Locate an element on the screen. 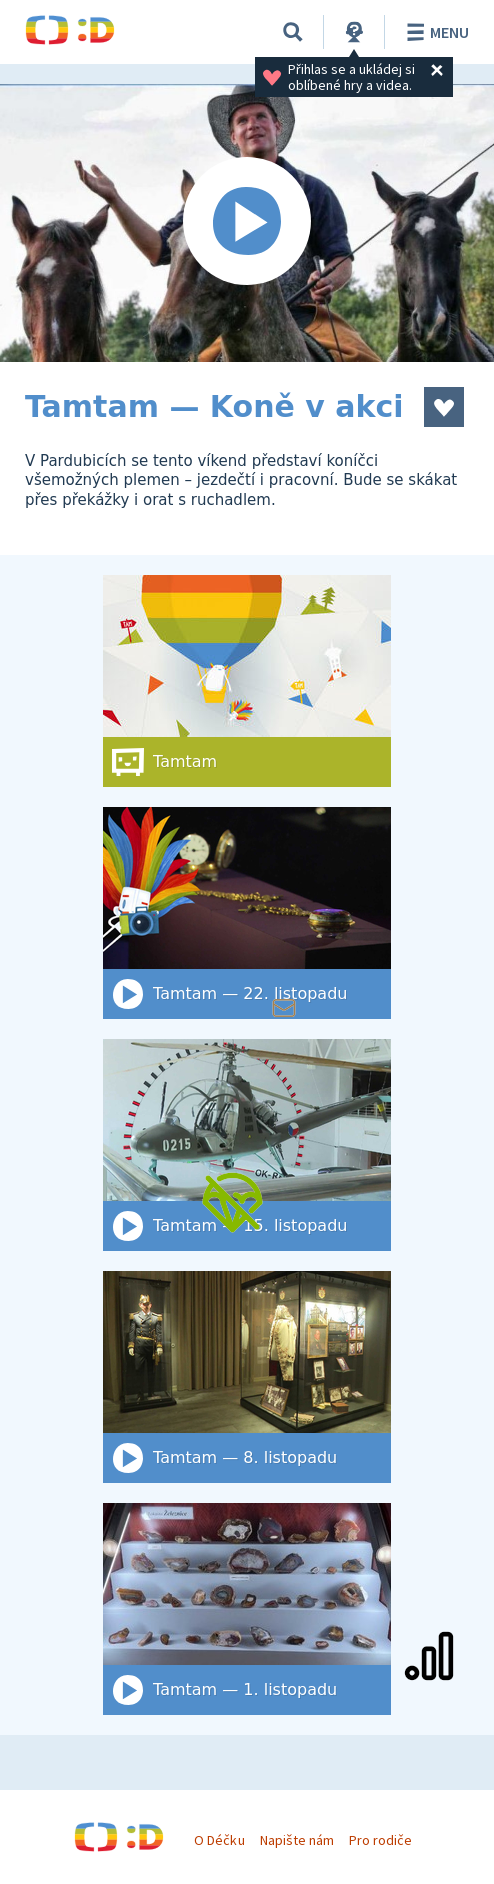  access your email inbox is located at coordinates (284, 1008).